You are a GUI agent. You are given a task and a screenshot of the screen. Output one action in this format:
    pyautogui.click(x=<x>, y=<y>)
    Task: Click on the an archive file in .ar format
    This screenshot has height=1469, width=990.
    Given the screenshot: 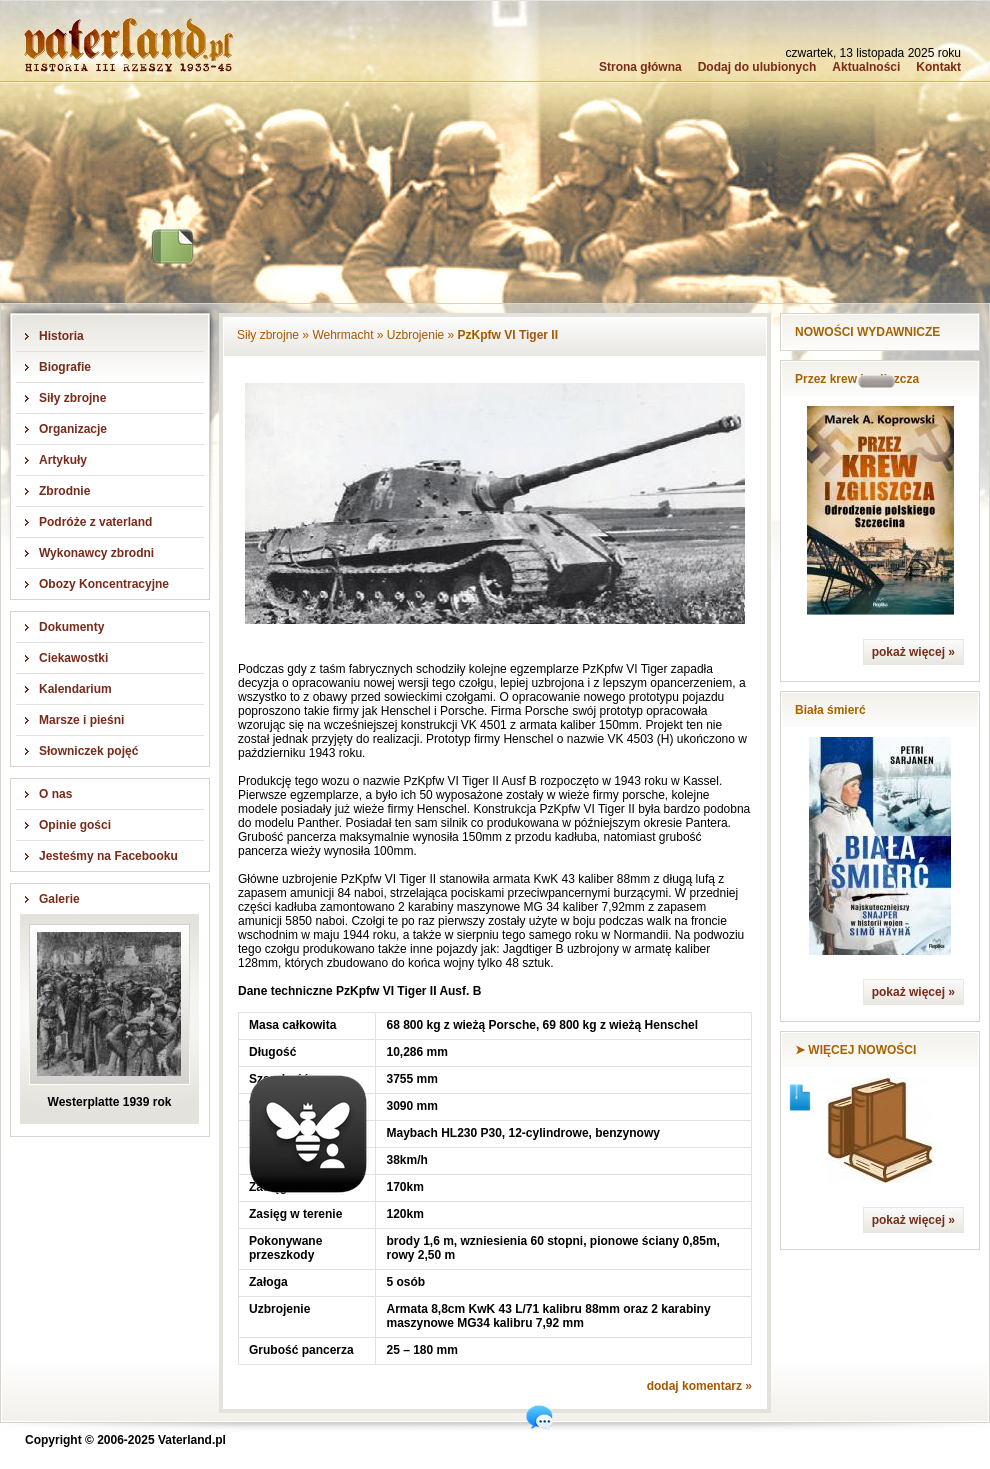 What is the action you would take?
    pyautogui.click(x=800, y=1098)
    